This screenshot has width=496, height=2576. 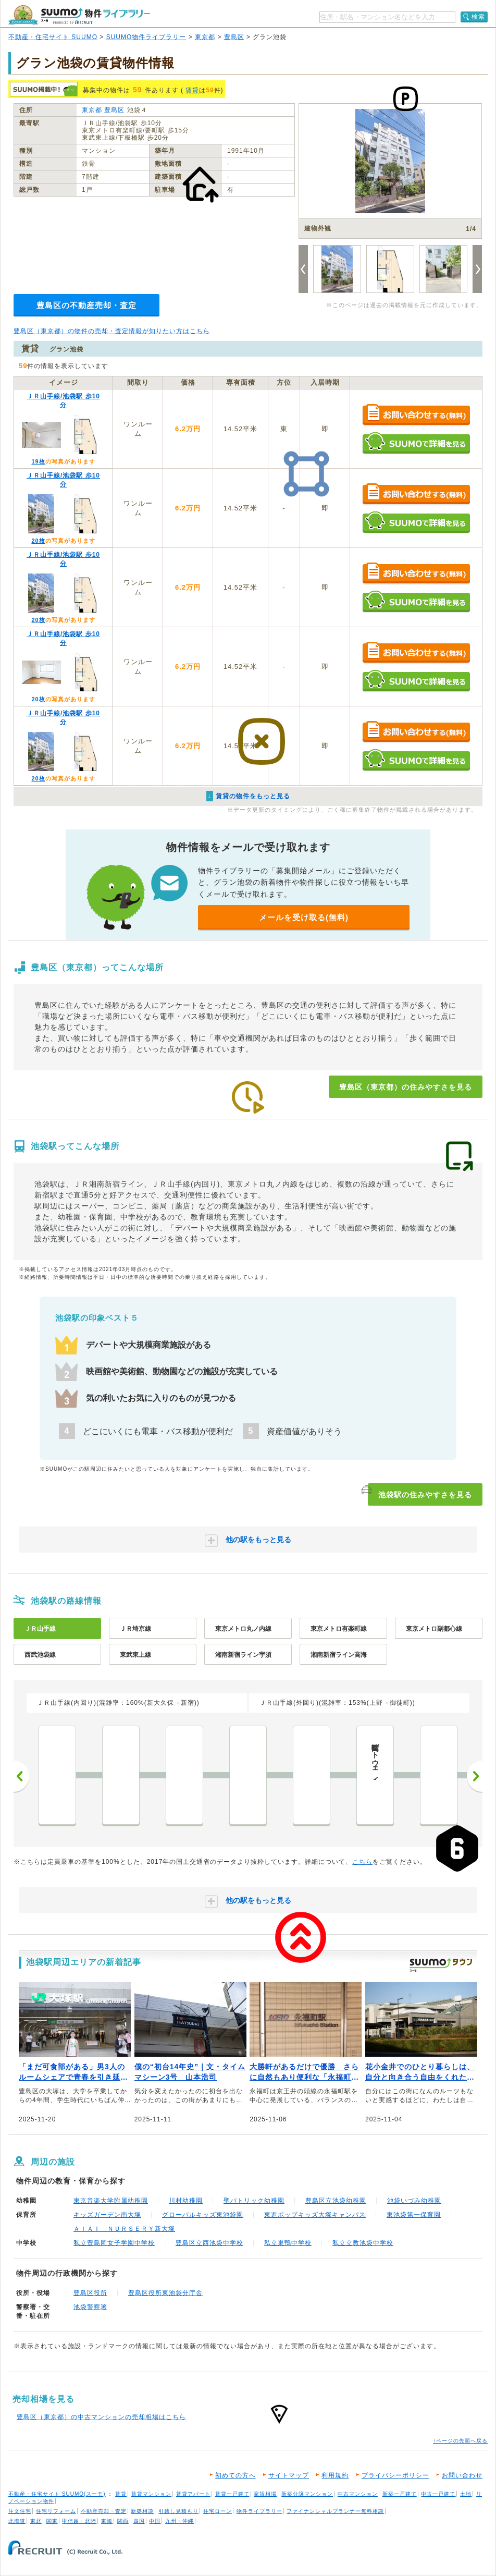 I want to click on scroll to top of page, so click(x=301, y=1937).